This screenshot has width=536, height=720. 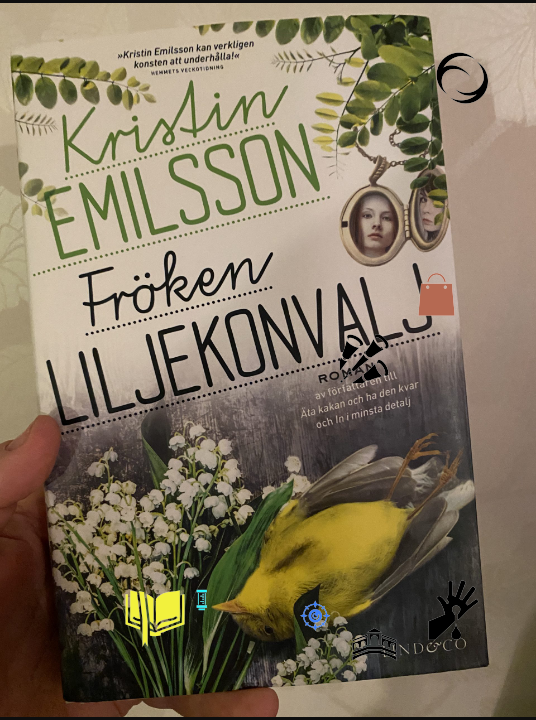 What do you see at coordinates (462, 78) in the screenshot?
I see `indicates a beast or creature ability in a game interface` at bounding box center [462, 78].